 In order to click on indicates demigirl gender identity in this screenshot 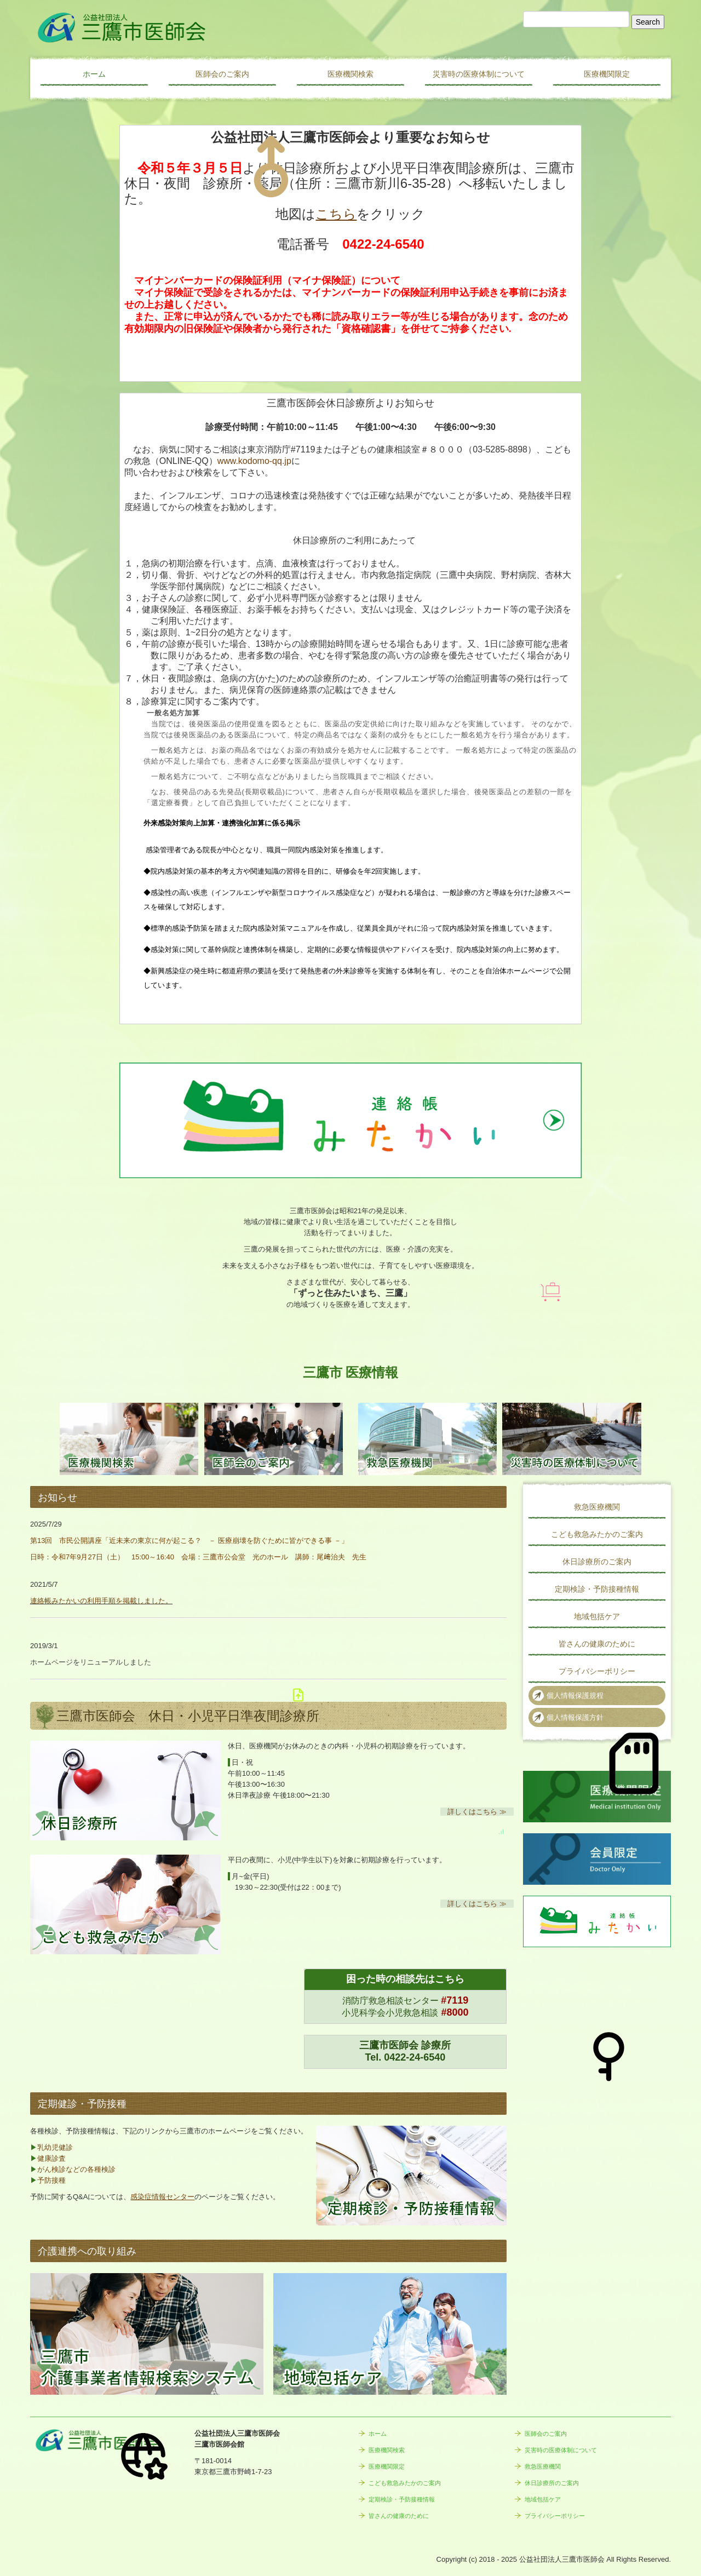, I will do `click(608, 2055)`.